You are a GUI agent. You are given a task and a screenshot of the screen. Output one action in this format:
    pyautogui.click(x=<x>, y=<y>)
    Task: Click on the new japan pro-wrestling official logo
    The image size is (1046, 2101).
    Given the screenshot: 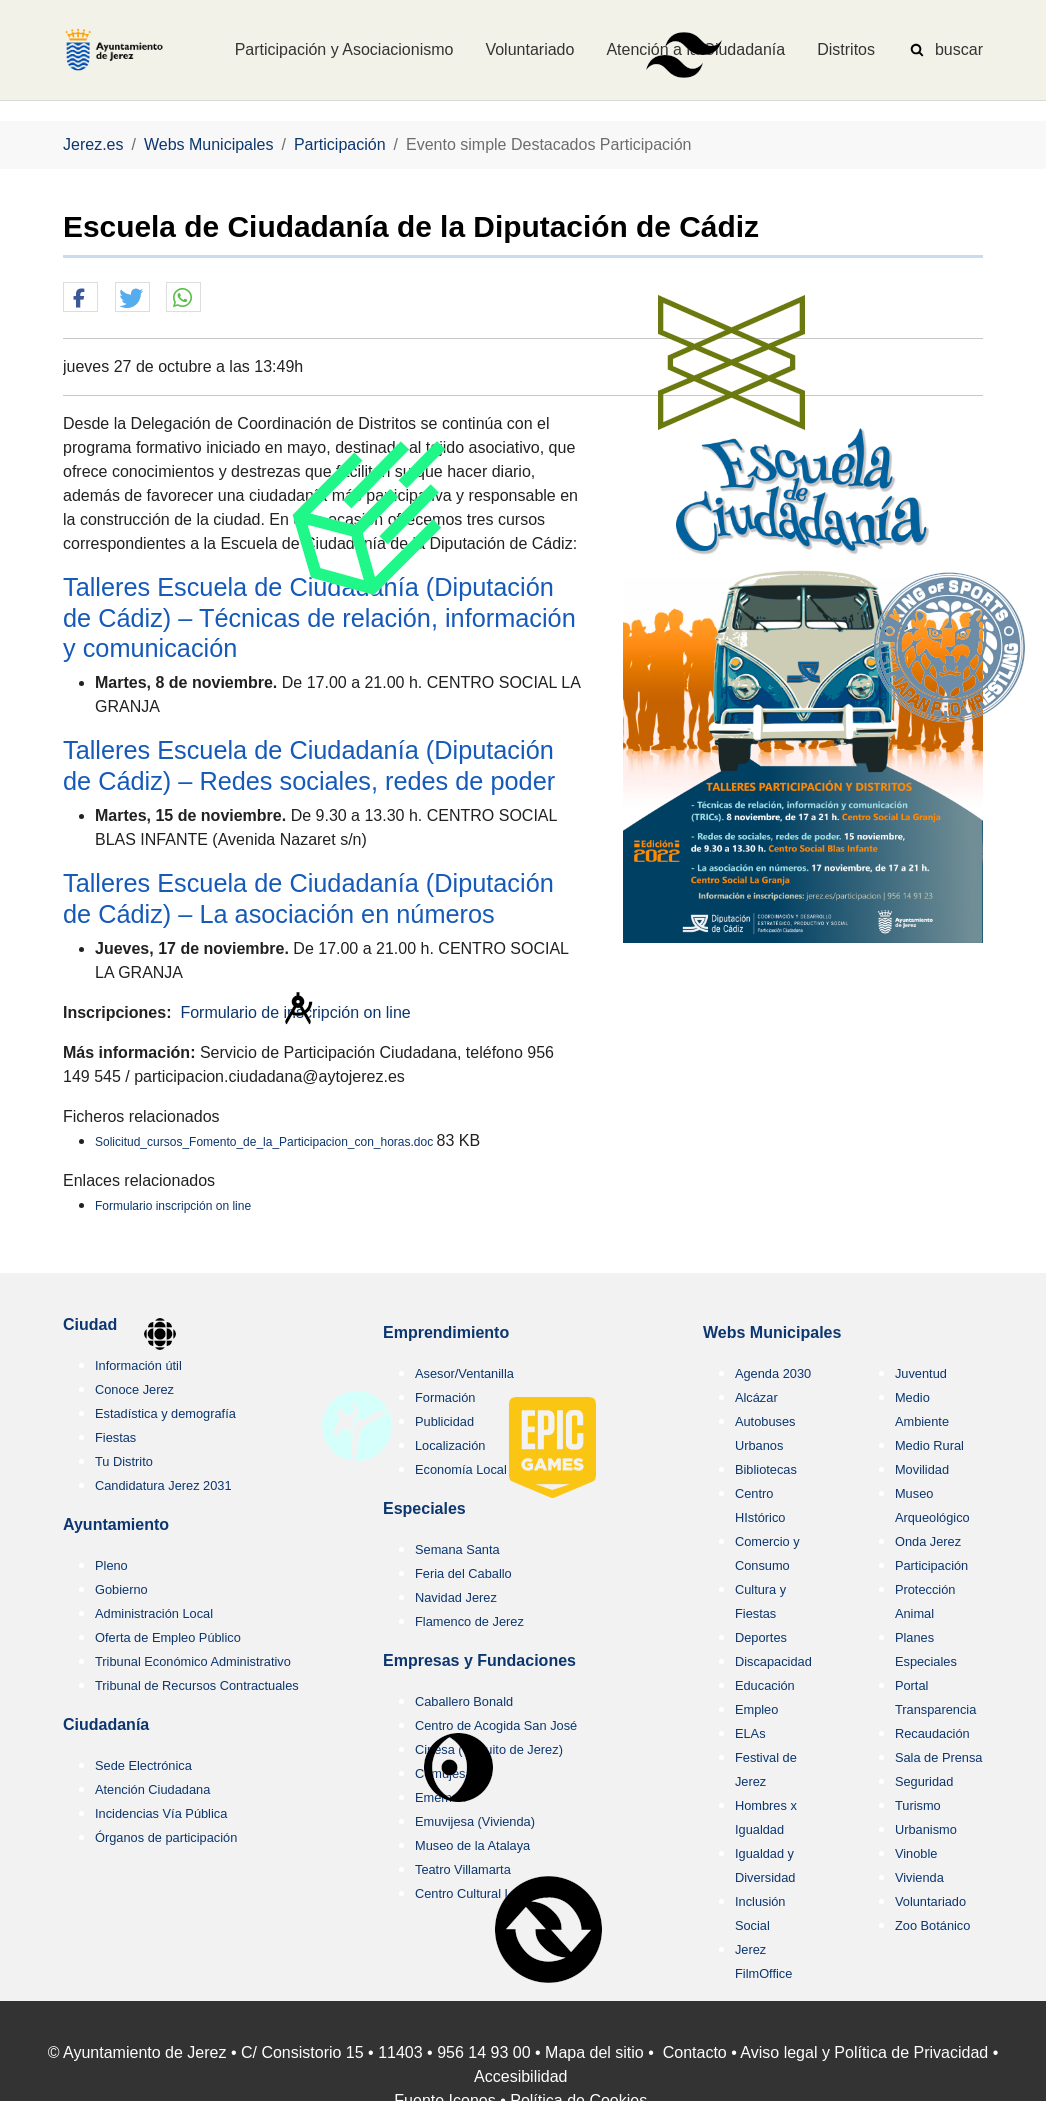 What is the action you would take?
    pyautogui.click(x=949, y=647)
    